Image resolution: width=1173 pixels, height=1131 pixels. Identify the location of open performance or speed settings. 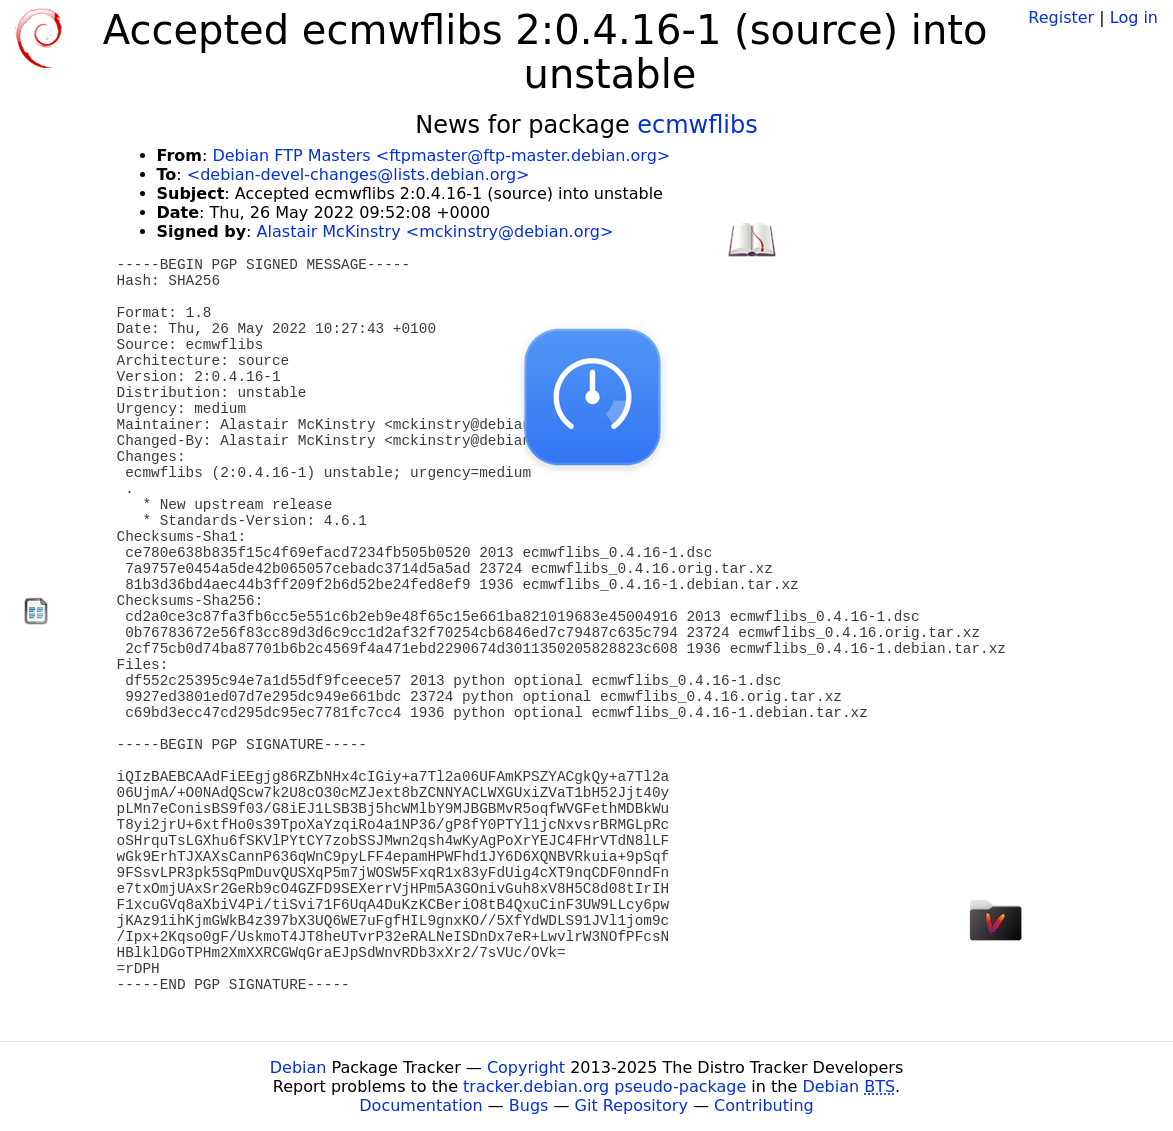
(592, 399).